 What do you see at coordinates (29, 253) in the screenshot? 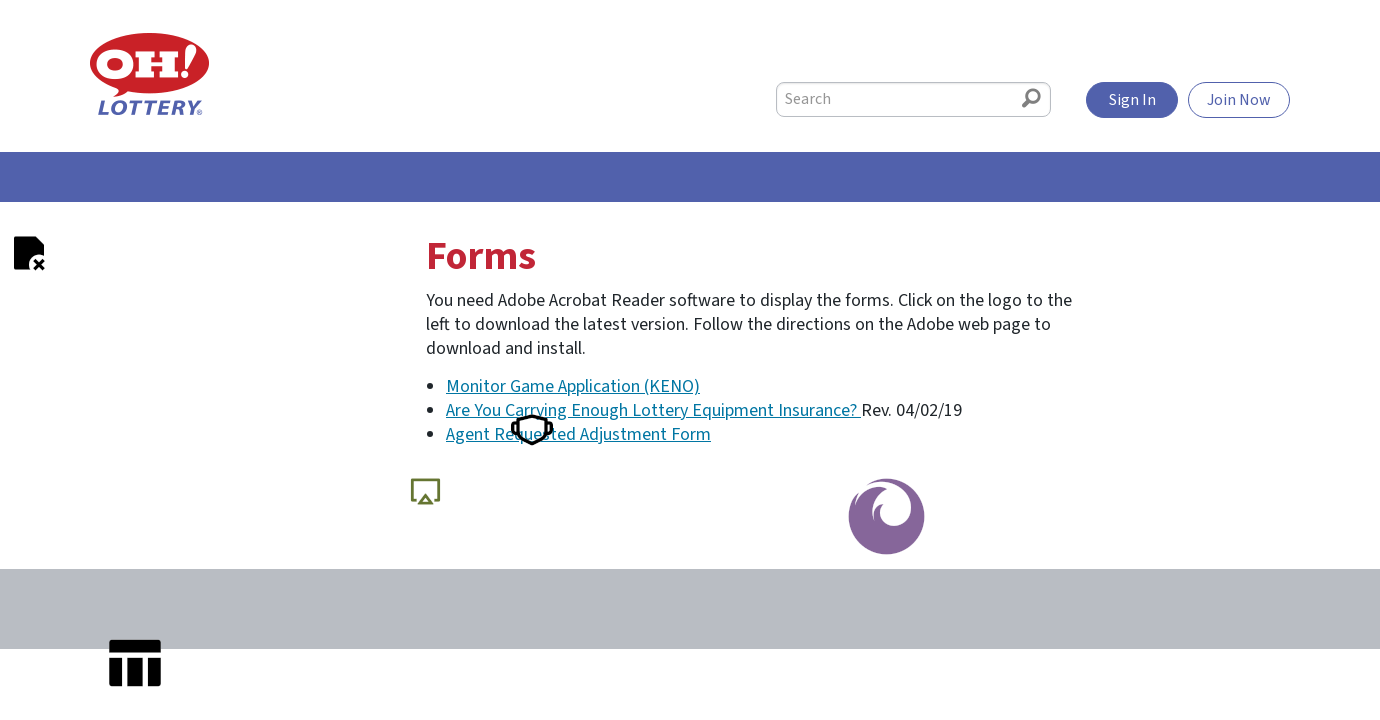
I see `close or dismiss the current file` at bounding box center [29, 253].